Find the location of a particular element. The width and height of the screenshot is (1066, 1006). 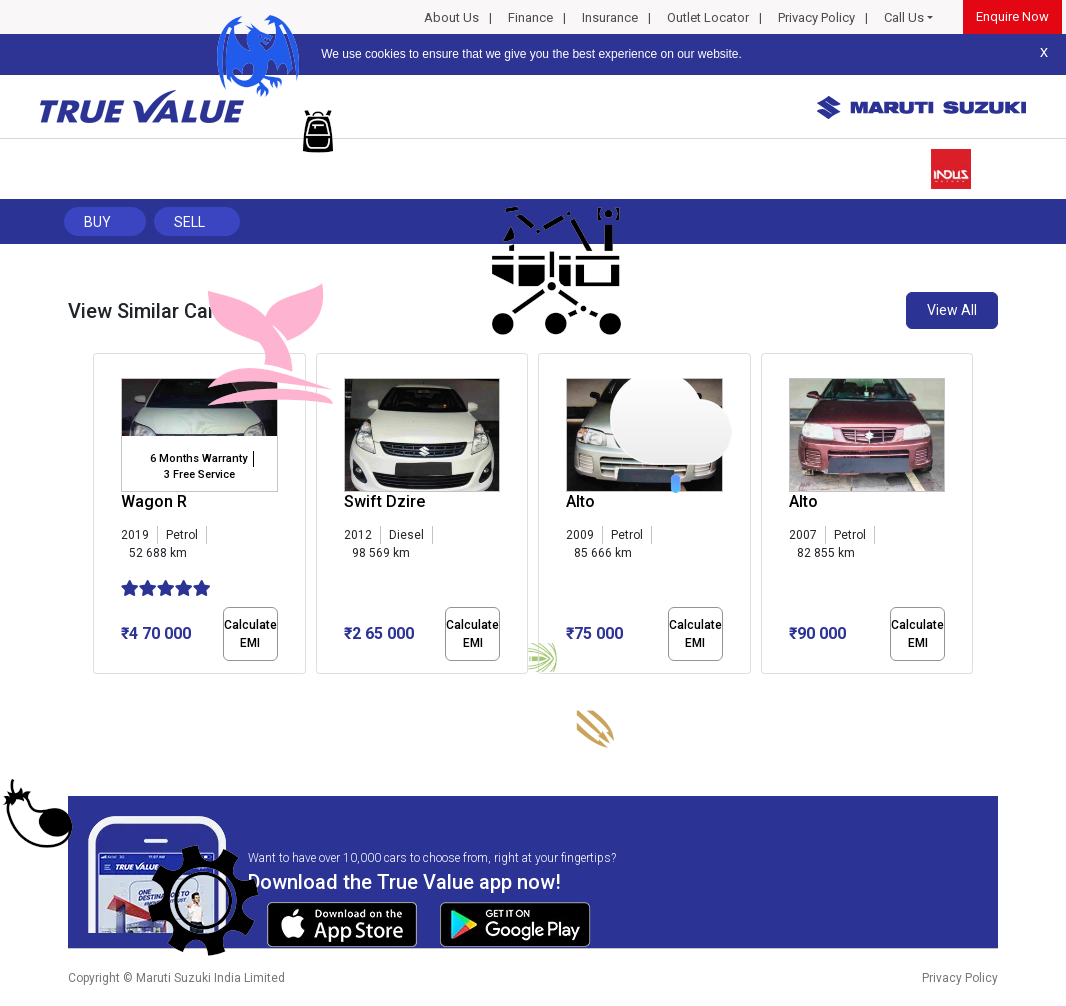

indicates marine or ocean-themed content is located at coordinates (270, 342).